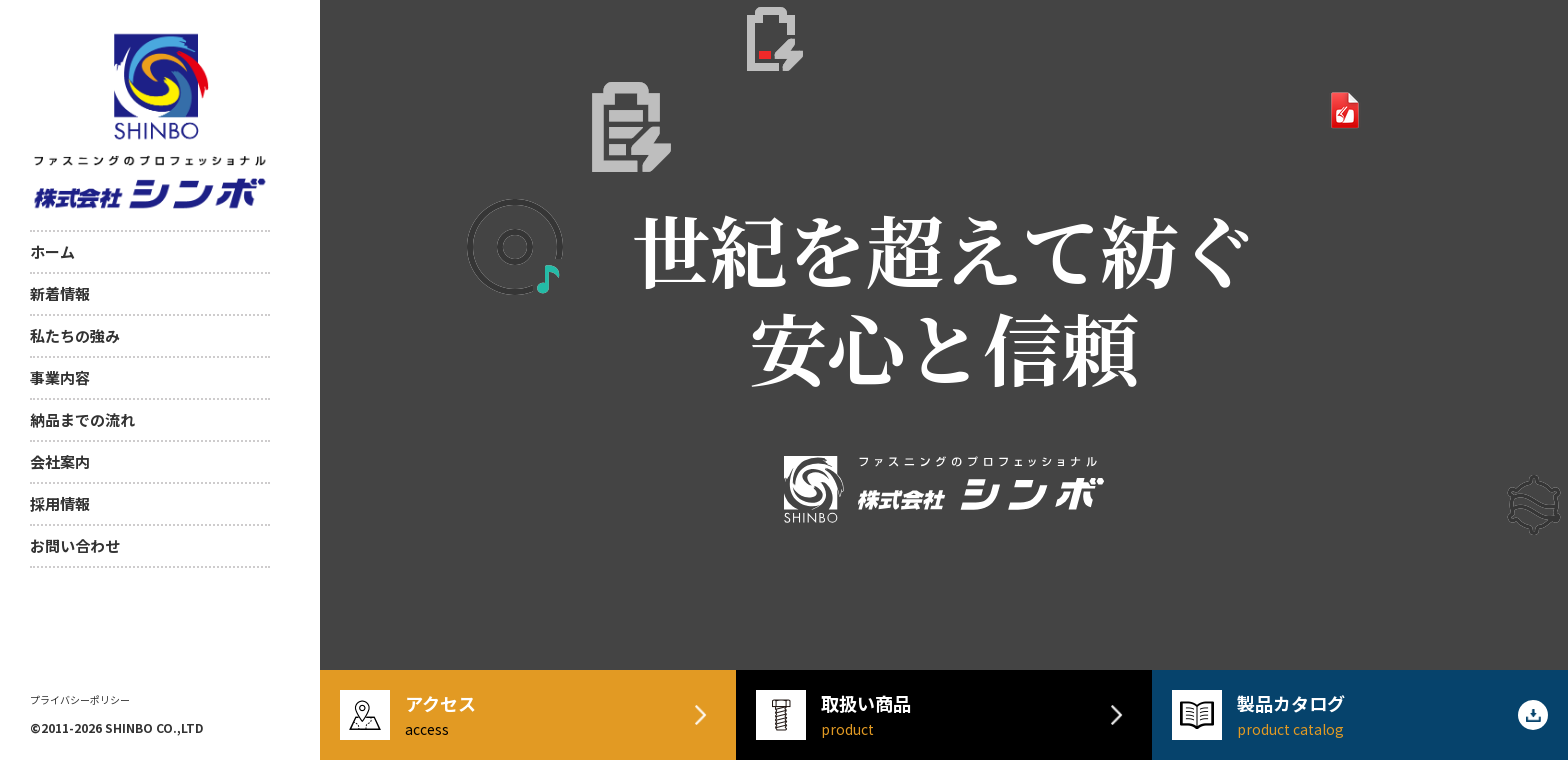 Image resolution: width=1568 pixels, height=760 pixels. Describe the element at coordinates (1534, 505) in the screenshot. I see `launch minesweeper game` at that location.